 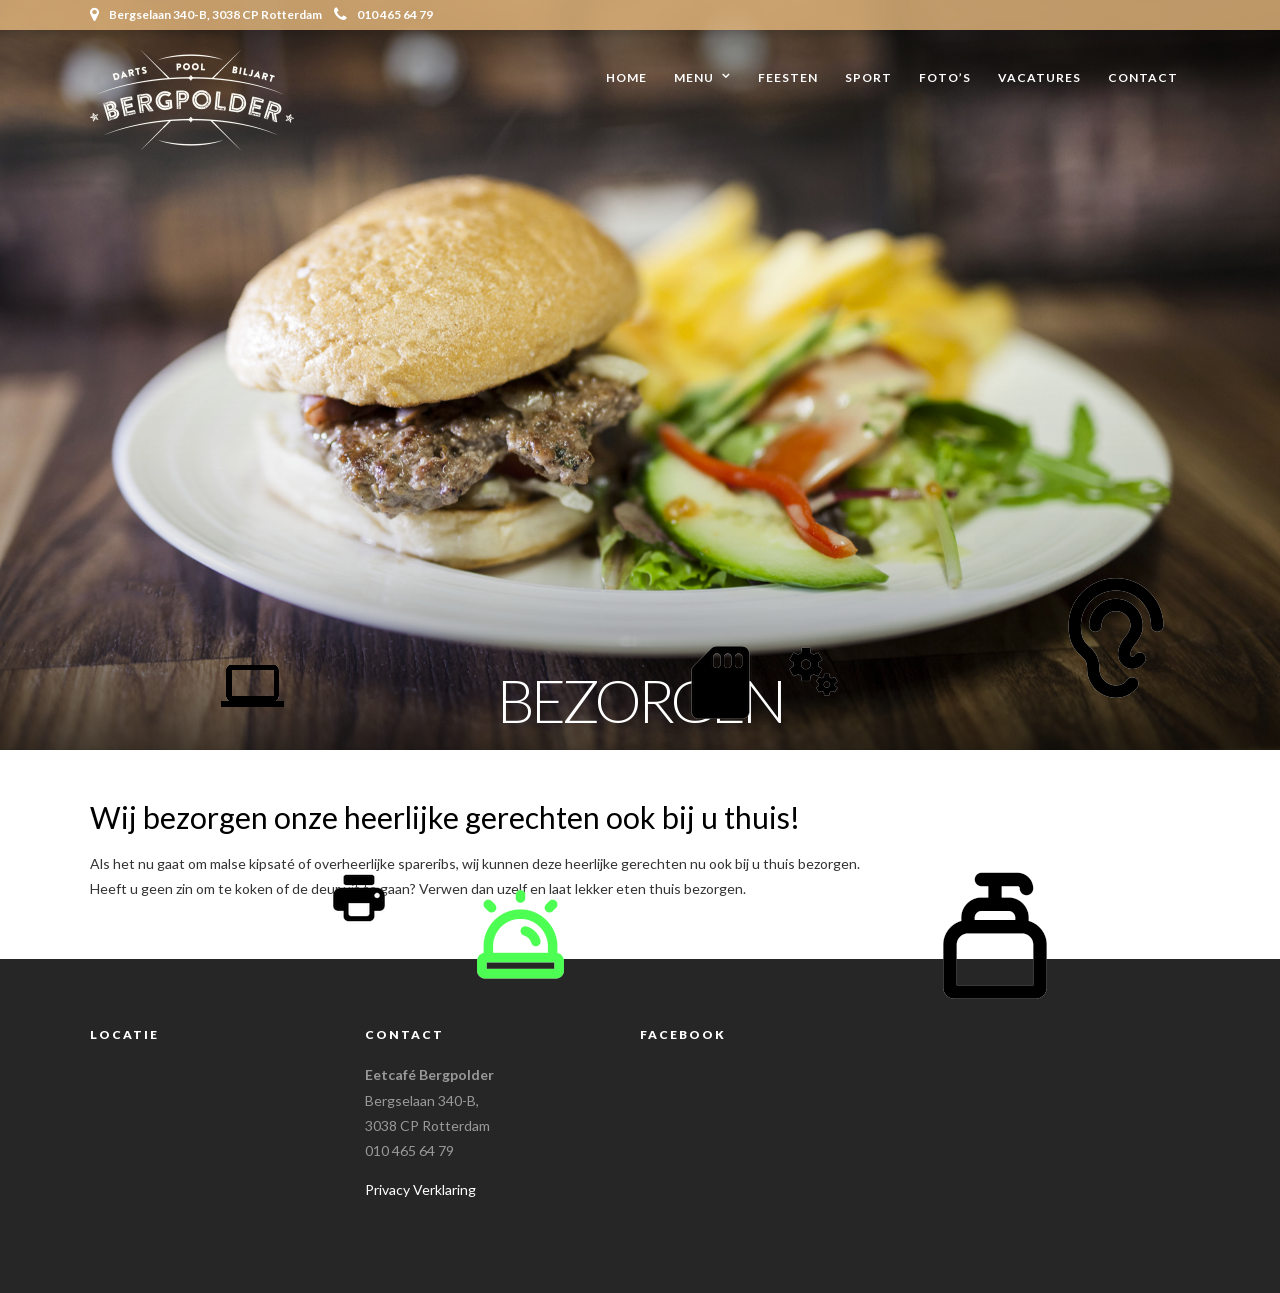 I want to click on access audio or hearing settings, so click(x=1116, y=638).